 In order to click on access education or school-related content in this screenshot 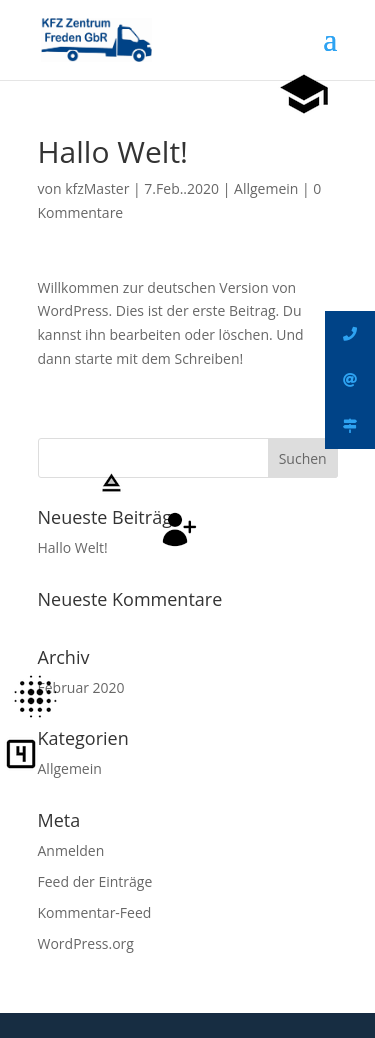, I will do `click(304, 94)`.